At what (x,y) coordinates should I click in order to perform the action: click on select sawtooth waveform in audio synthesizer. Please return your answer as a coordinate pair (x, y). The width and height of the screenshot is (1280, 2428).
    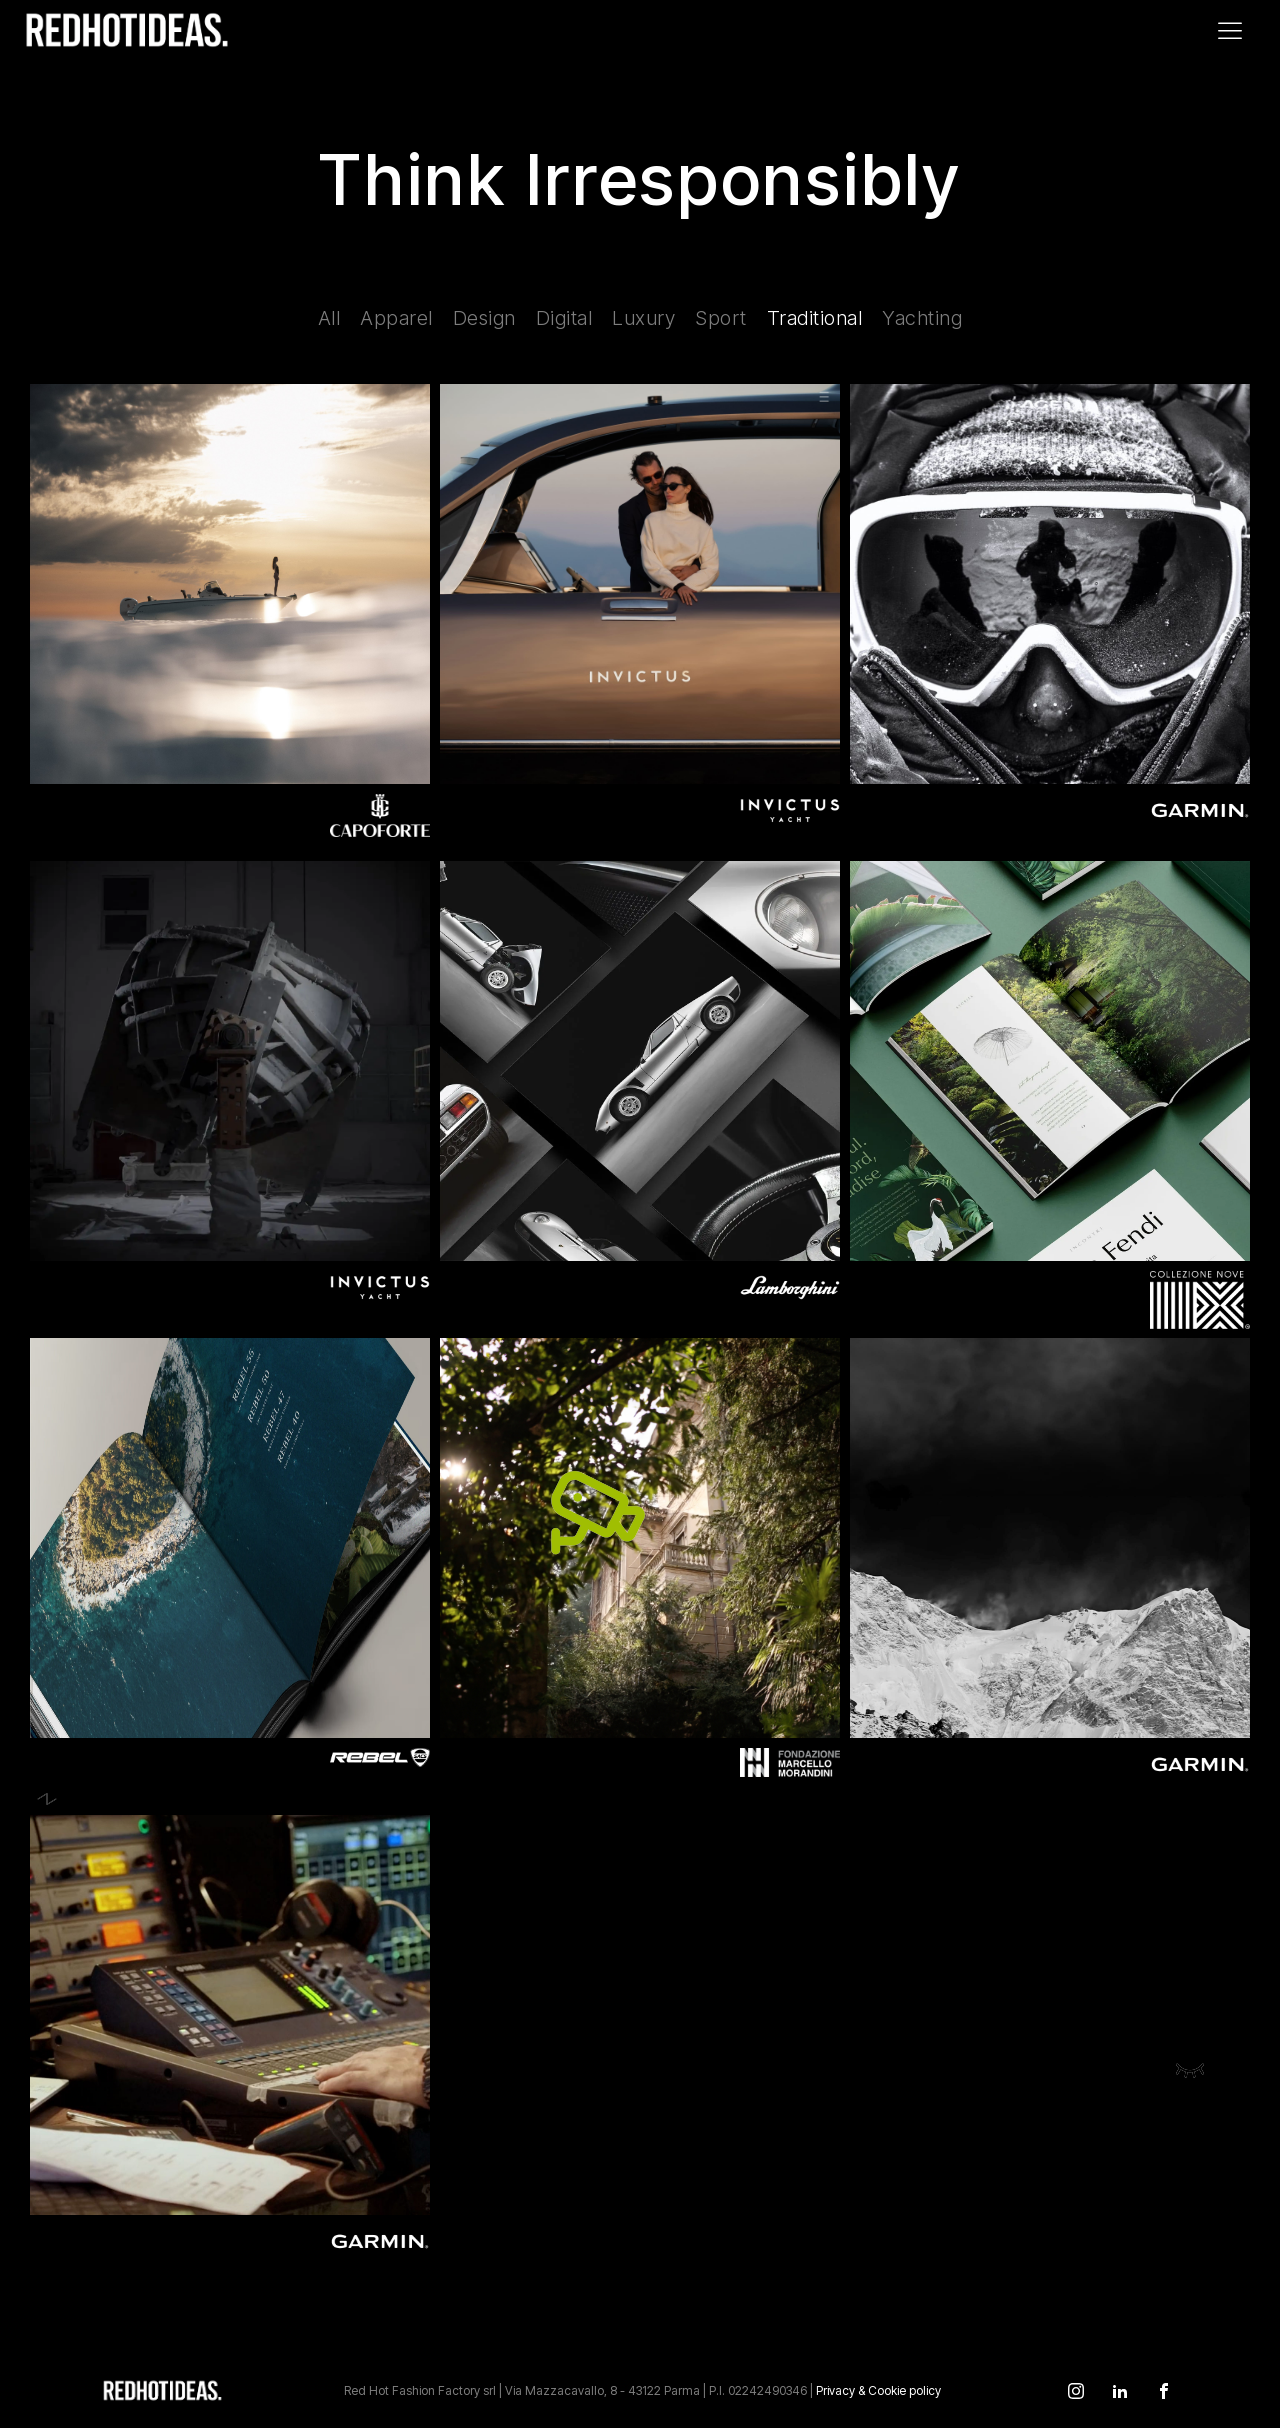
    Looking at the image, I should click on (47, 1799).